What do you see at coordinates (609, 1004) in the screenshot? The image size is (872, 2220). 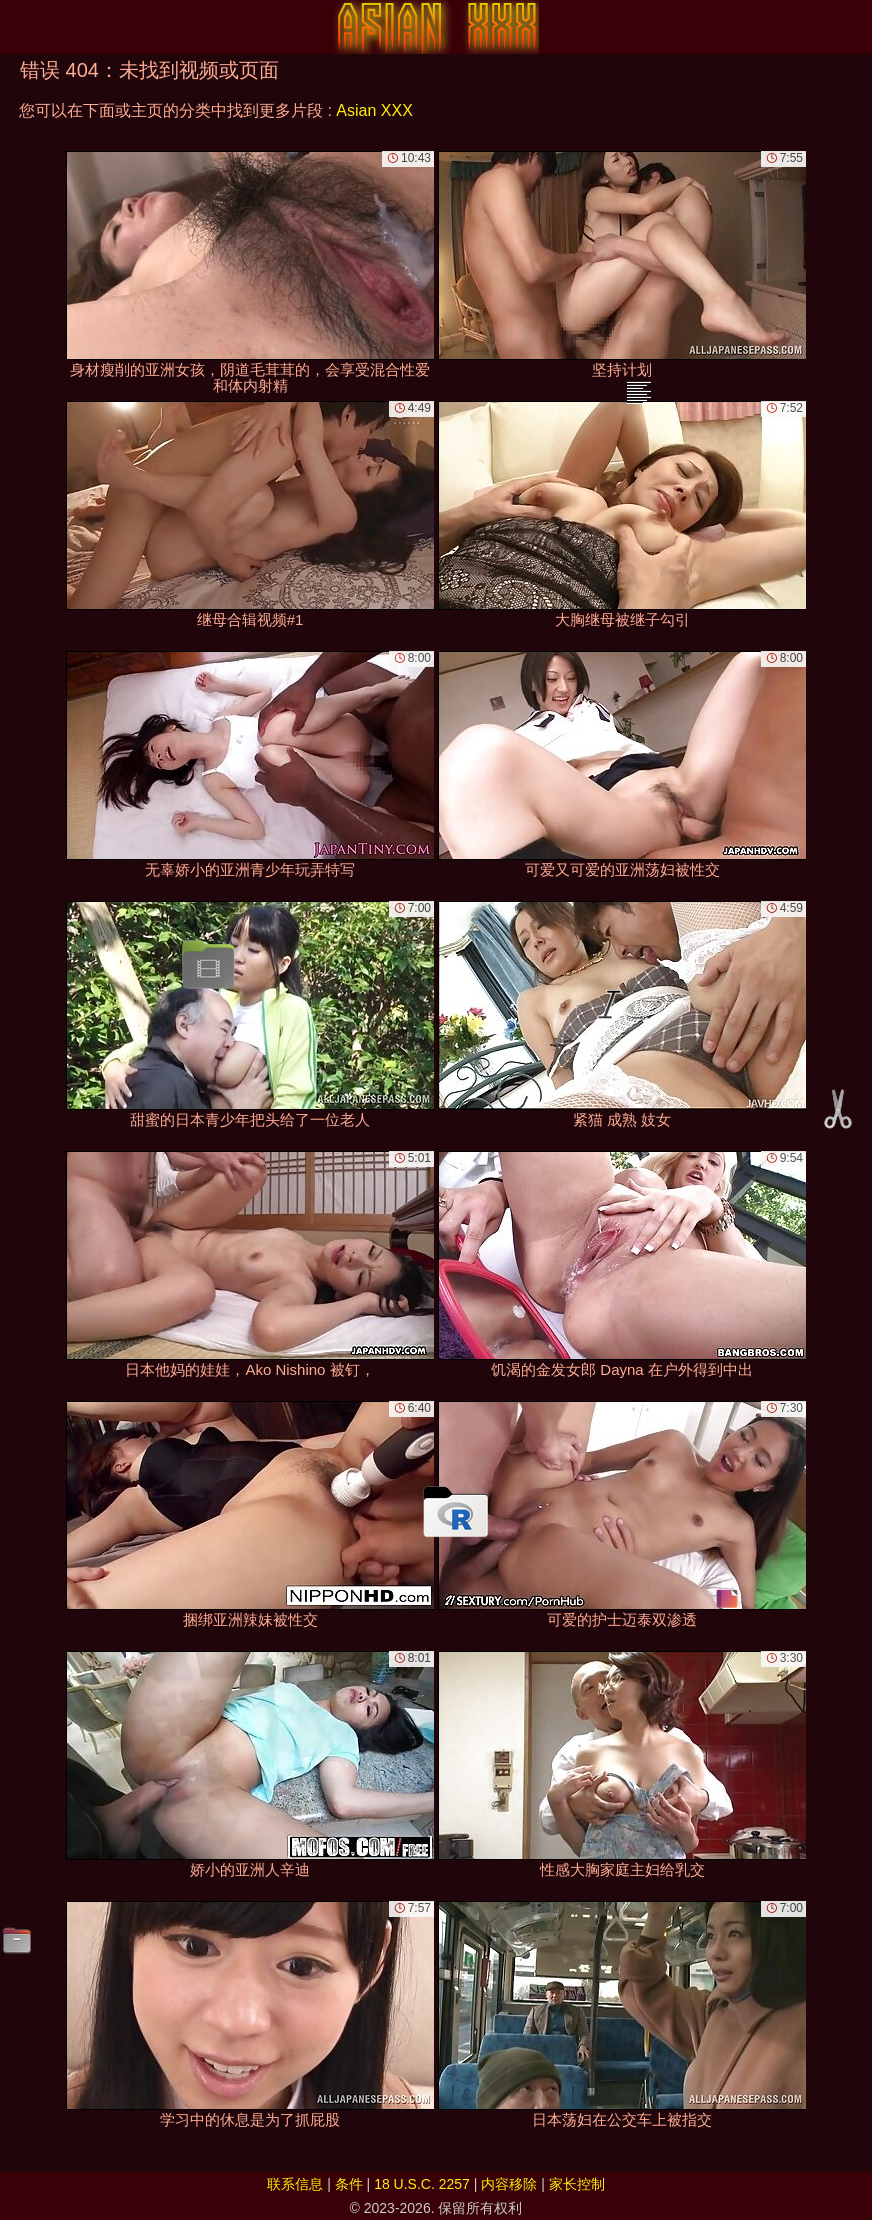 I see `apply italic formatting to selected text` at bounding box center [609, 1004].